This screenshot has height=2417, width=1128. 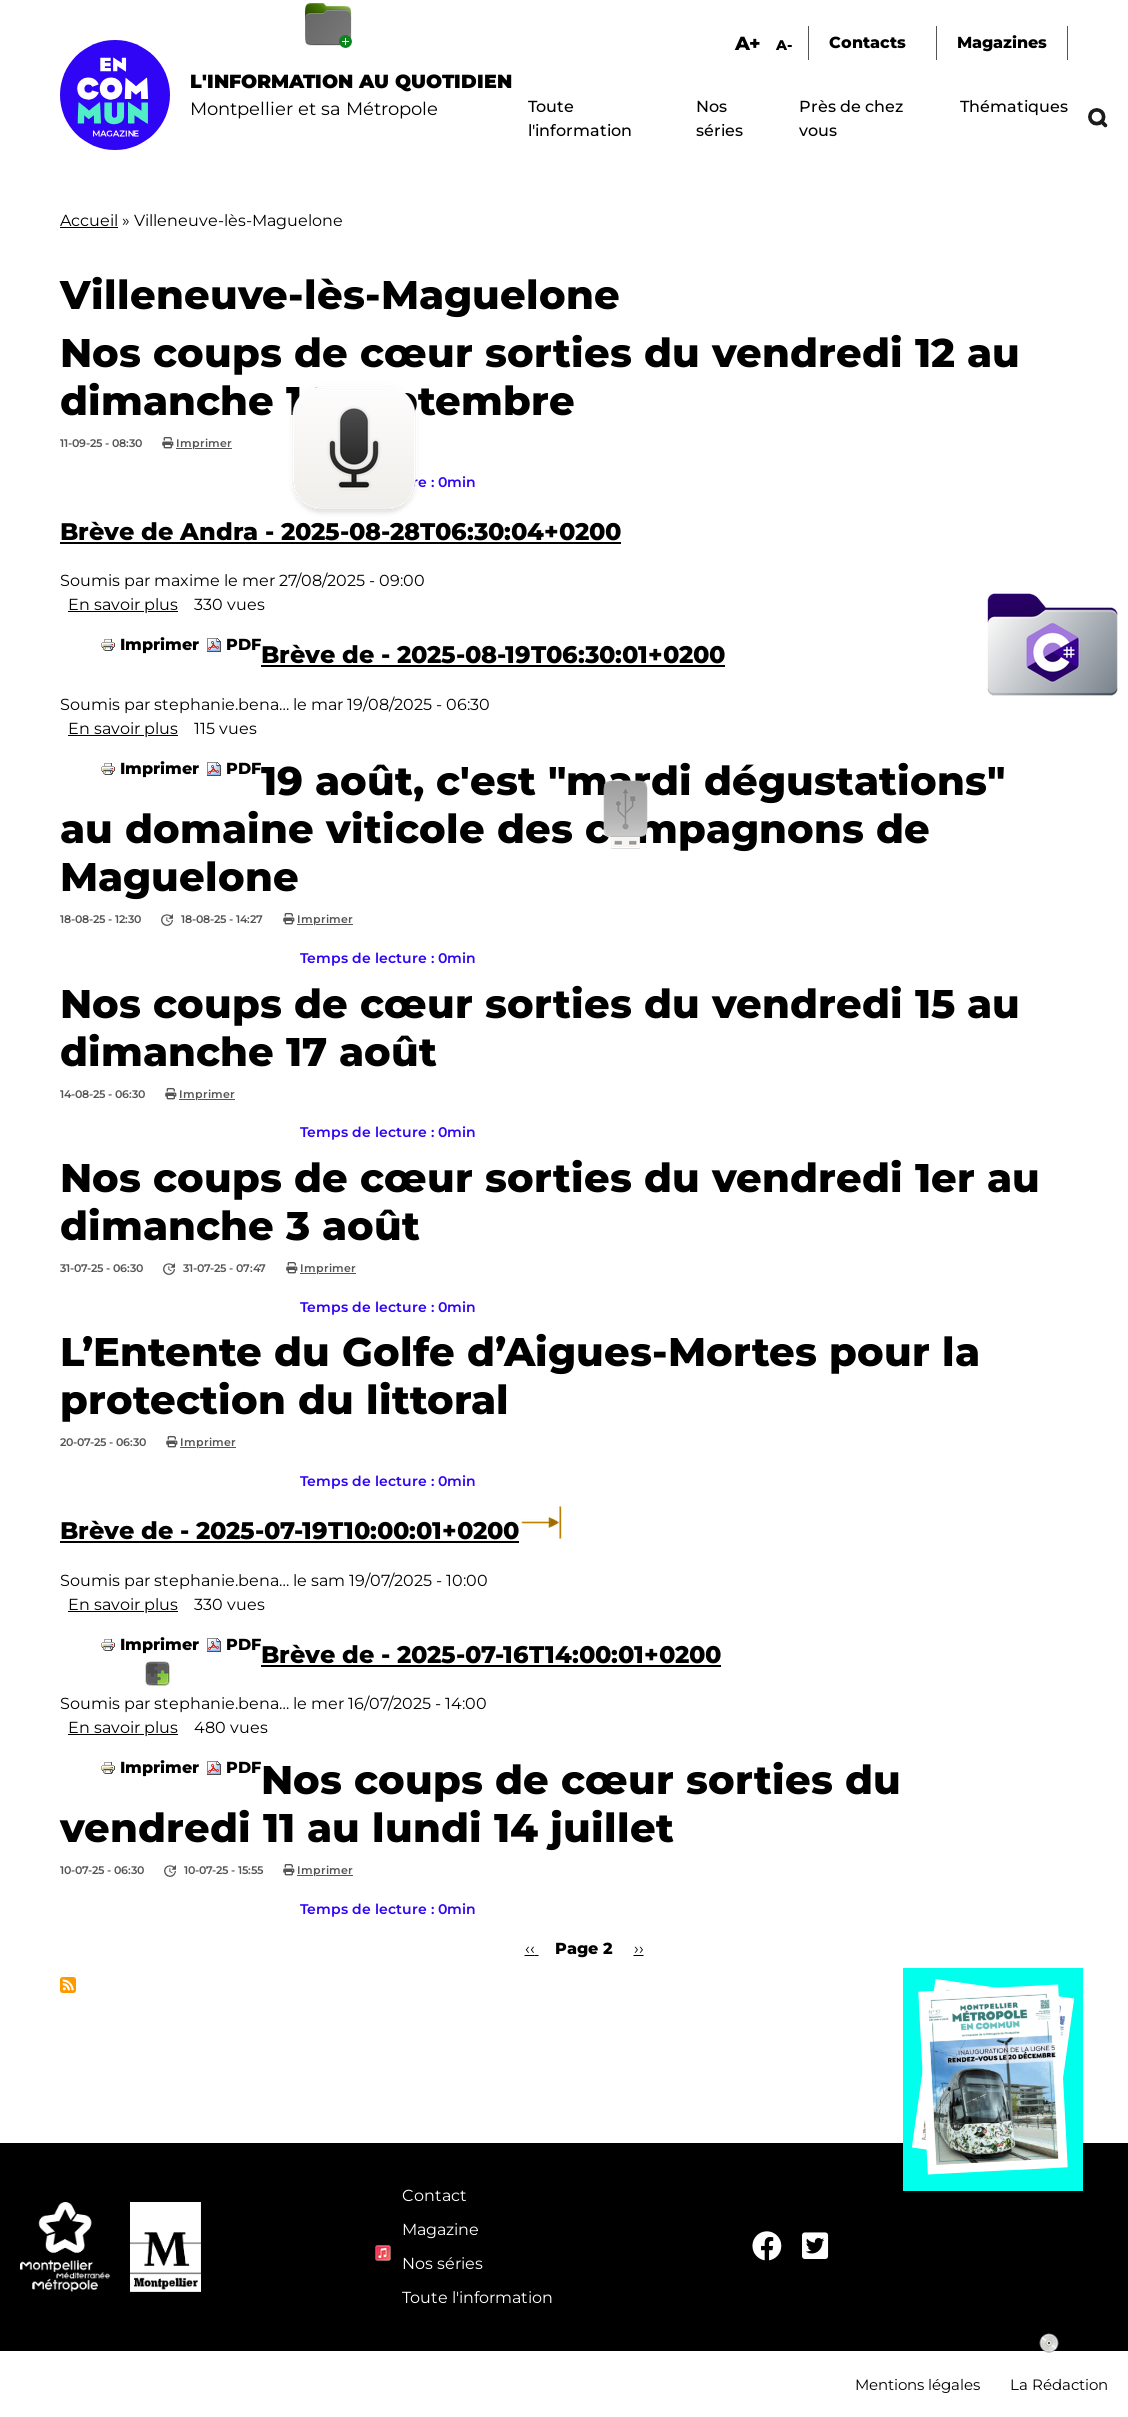 I want to click on open the music app, so click(x=383, y=2253).